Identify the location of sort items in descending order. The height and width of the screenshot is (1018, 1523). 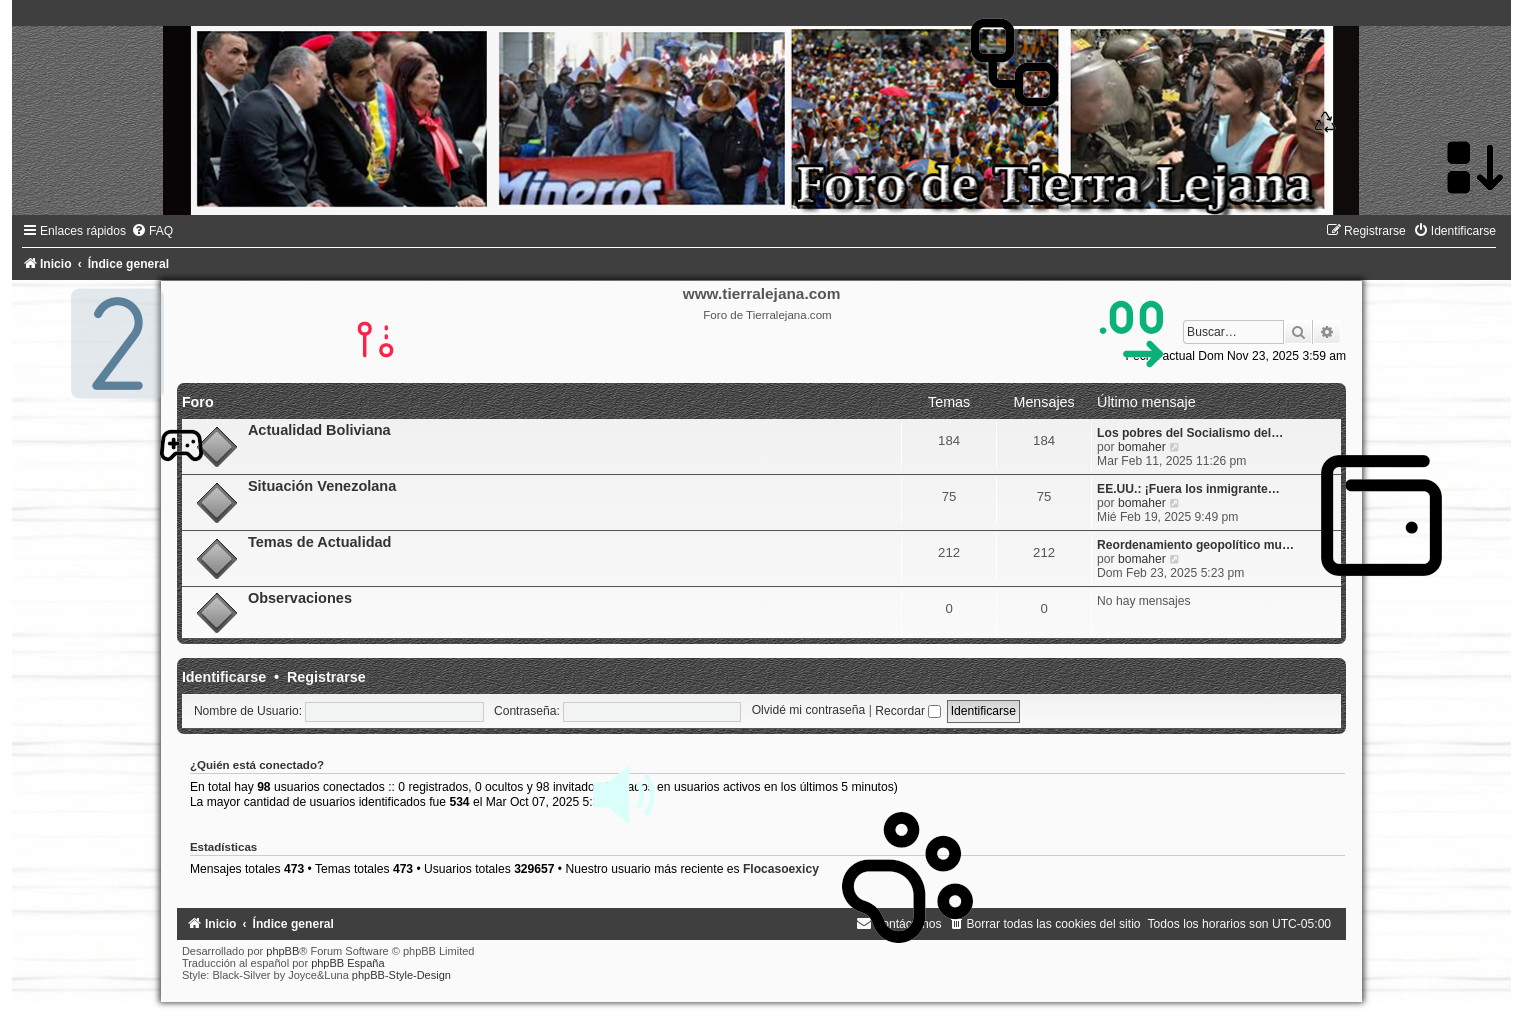
(1473, 167).